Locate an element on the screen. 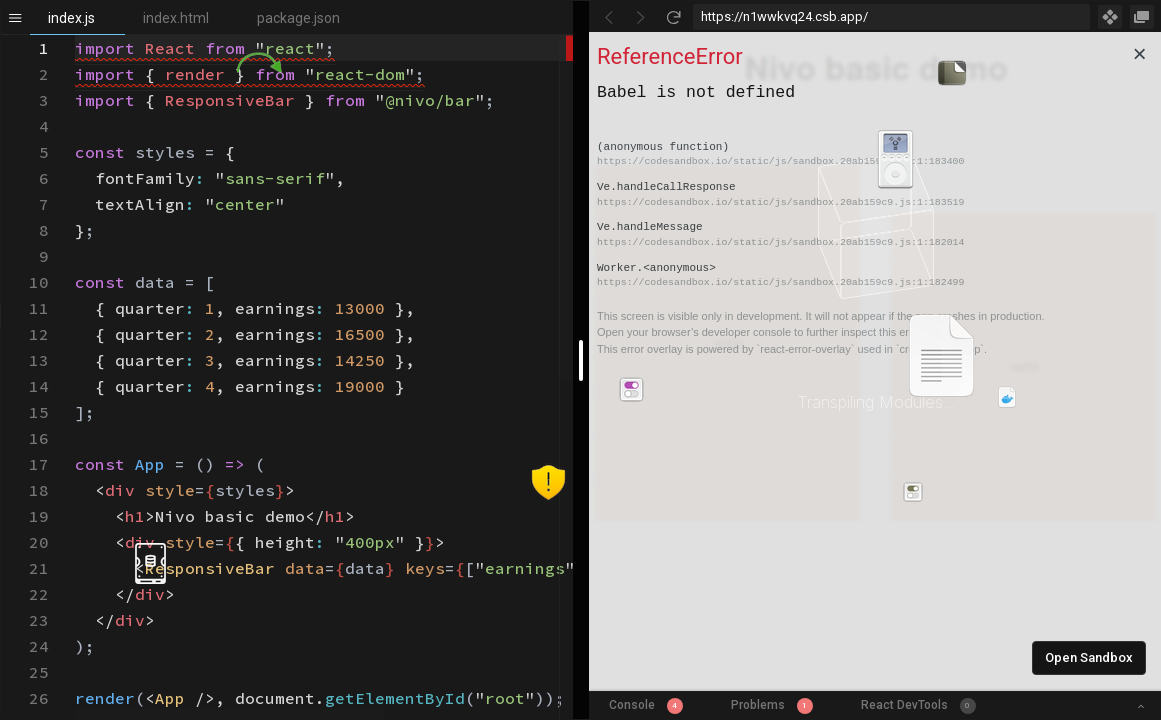 This screenshot has width=1161, height=720. redo the last undone action is located at coordinates (259, 62).